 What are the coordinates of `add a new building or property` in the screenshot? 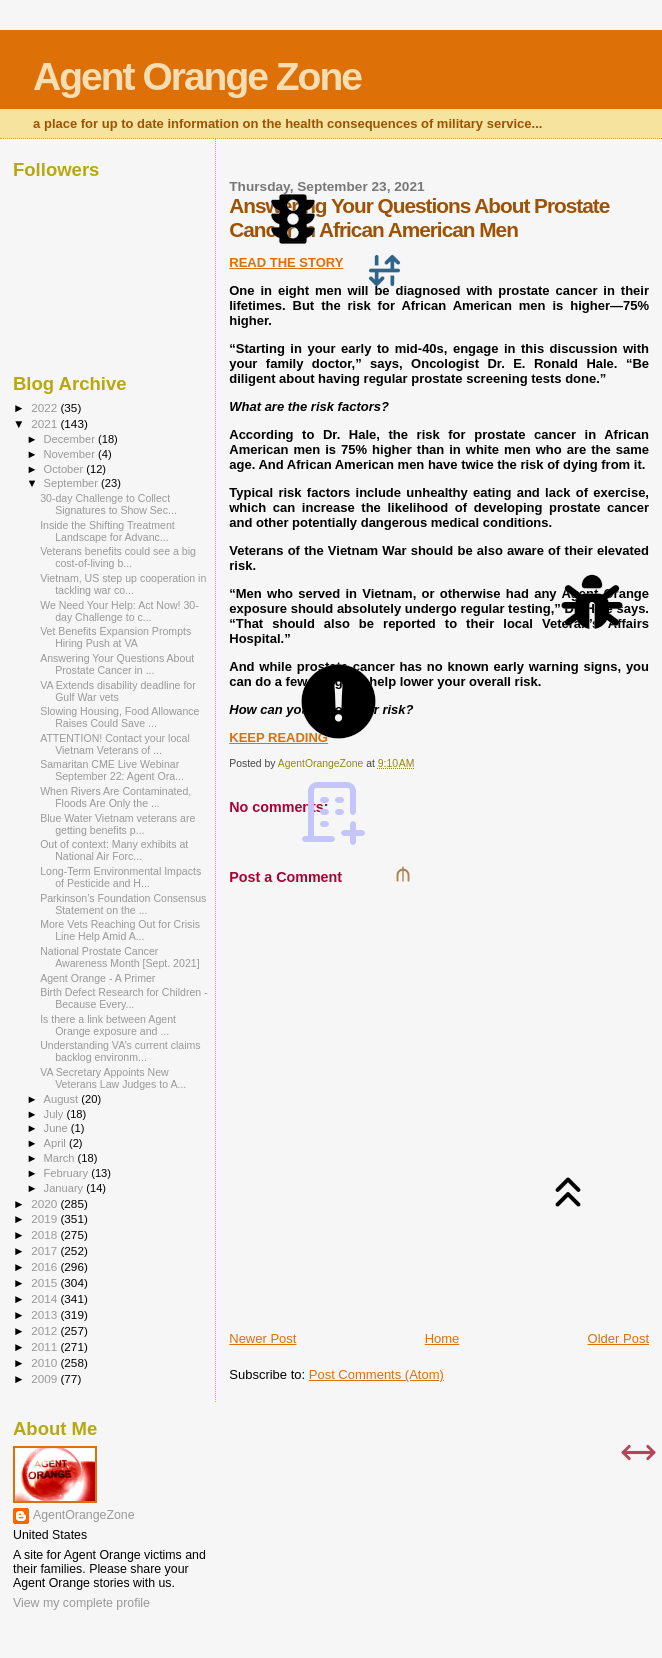 It's located at (332, 812).